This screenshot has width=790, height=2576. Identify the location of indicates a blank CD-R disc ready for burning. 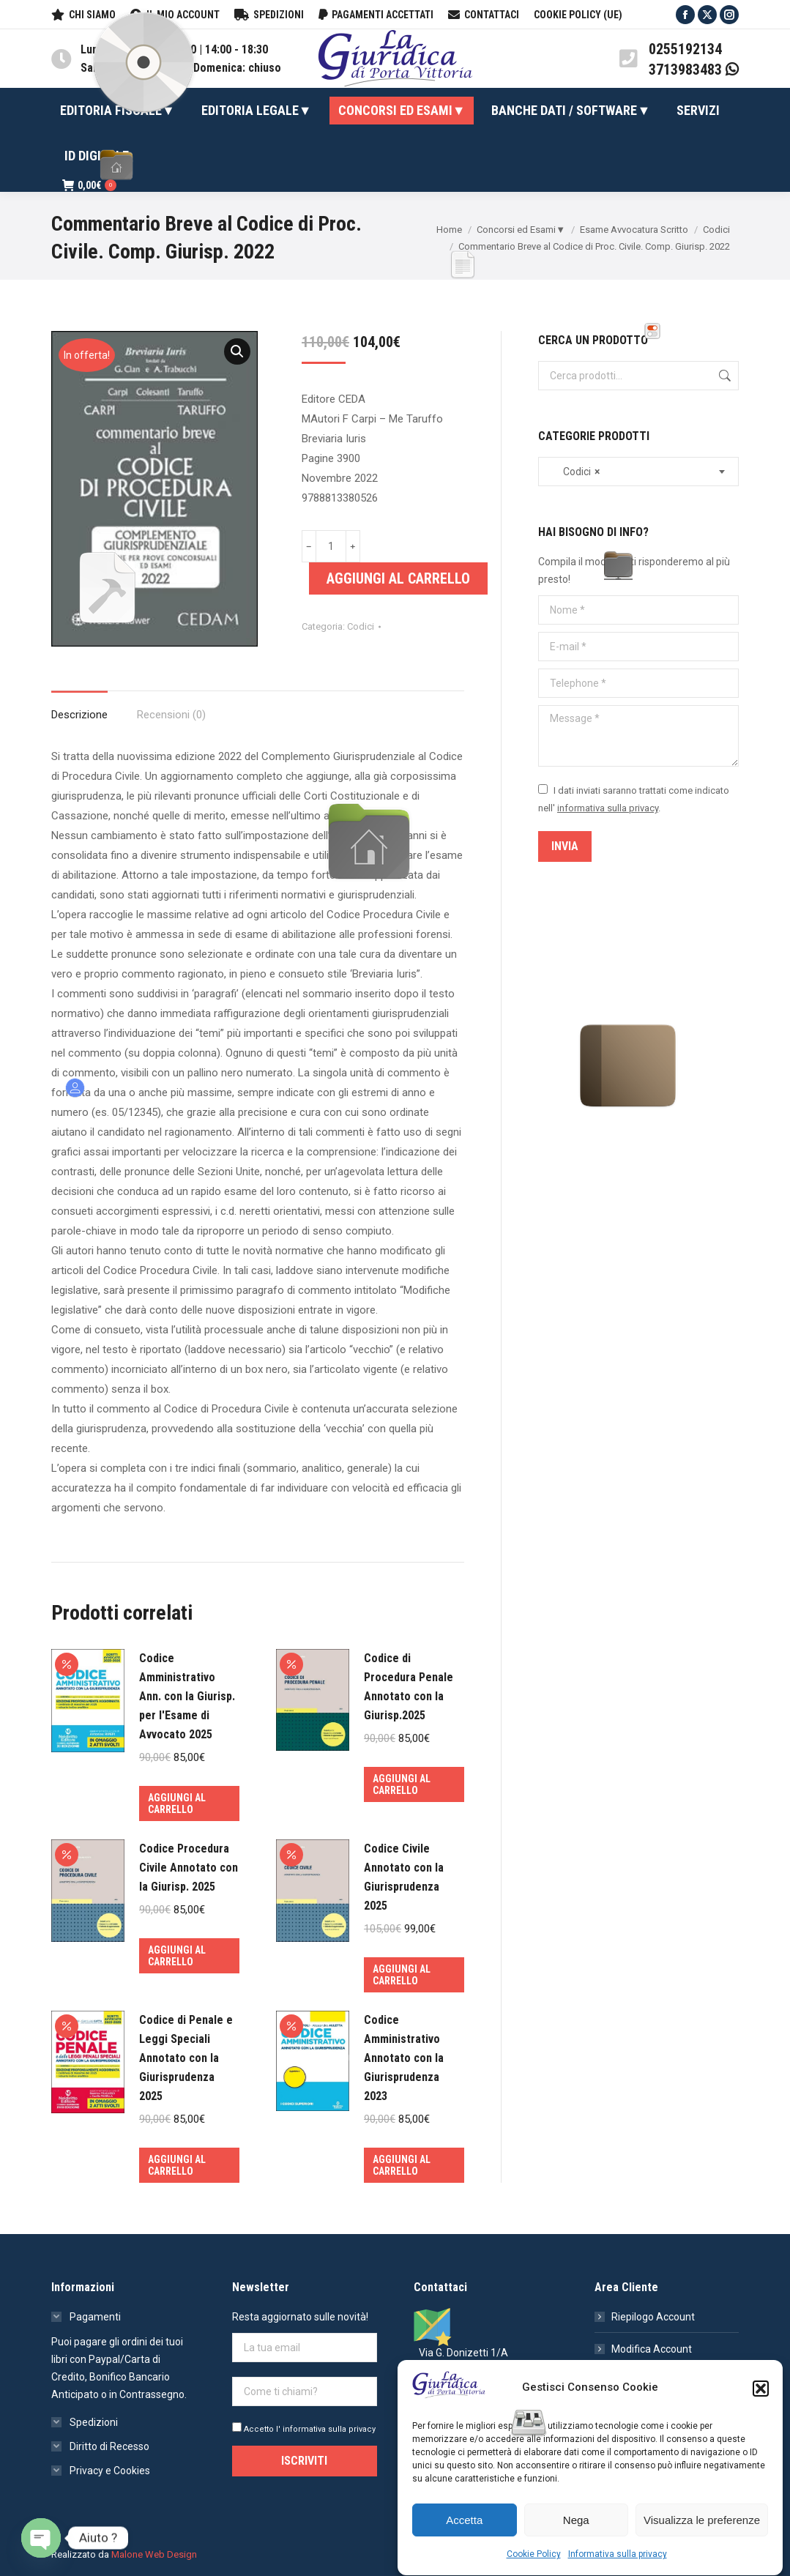
(144, 62).